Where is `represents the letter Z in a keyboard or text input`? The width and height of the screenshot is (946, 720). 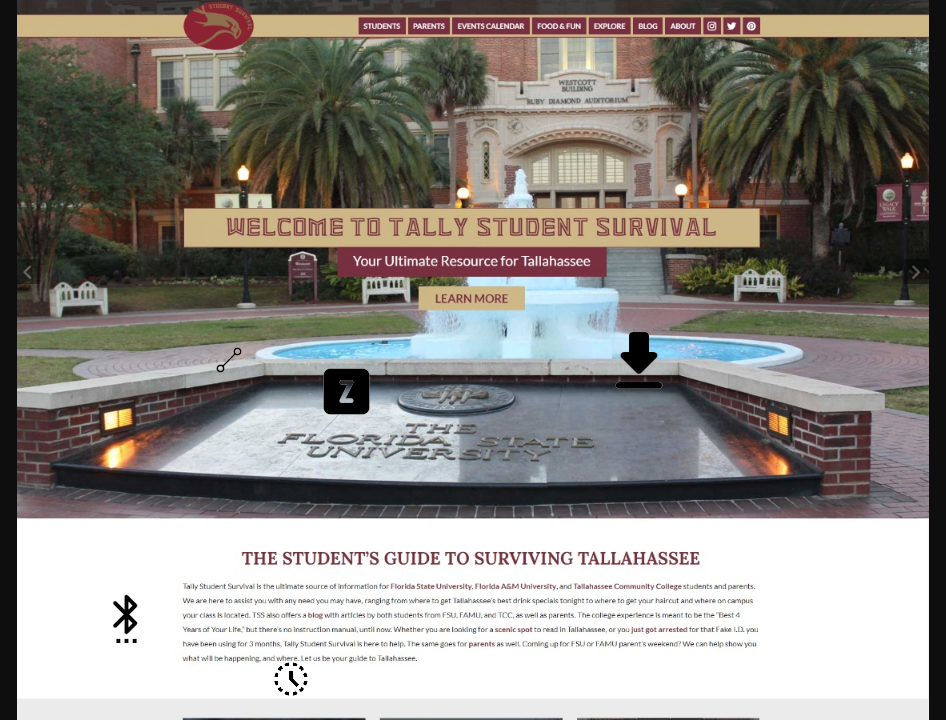 represents the letter Z in a keyboard or text input is located at coordinates (346, 391).